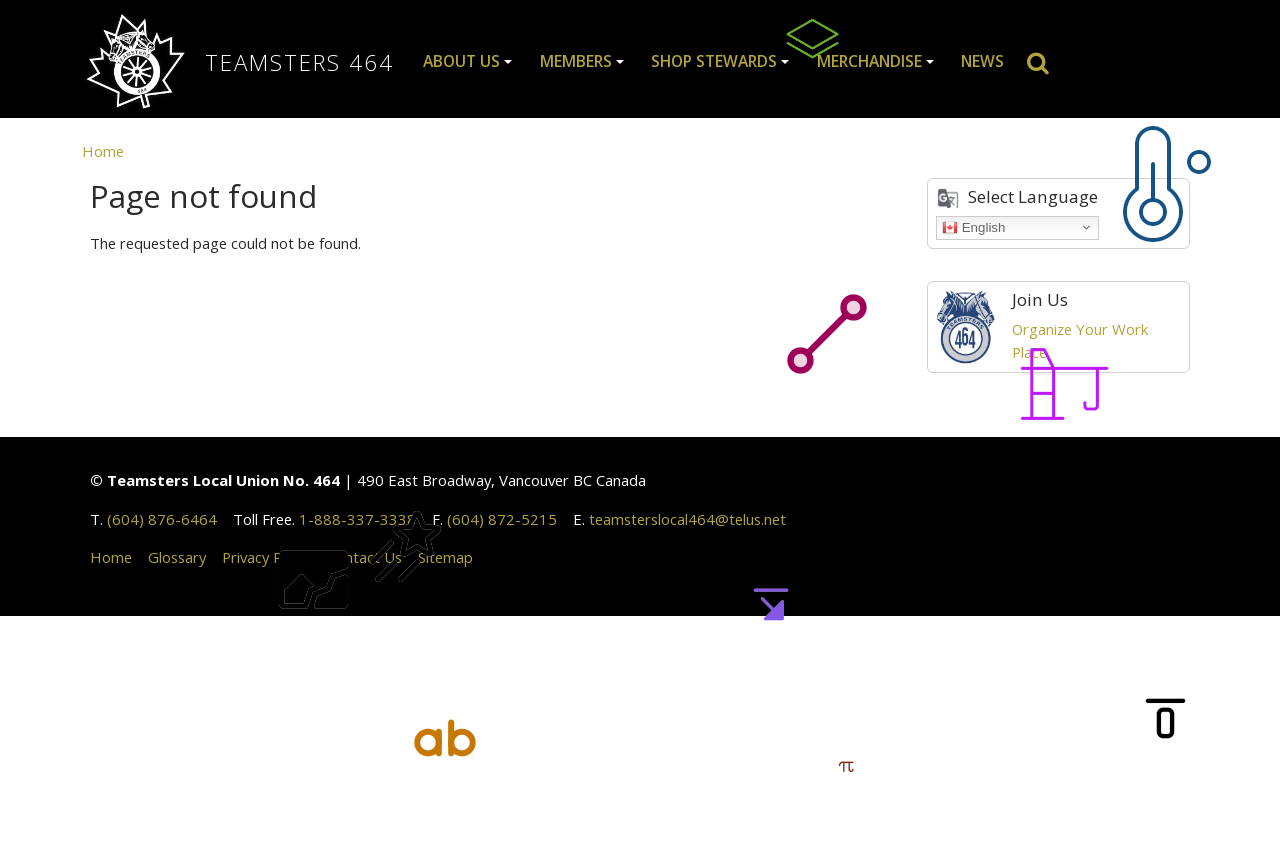 This screenshot has width=1280, height=860. What do you see at coordinates (405, 546) in the screenshot?
I see `add to favorites or wishlist` at bounding box center [405, 546].